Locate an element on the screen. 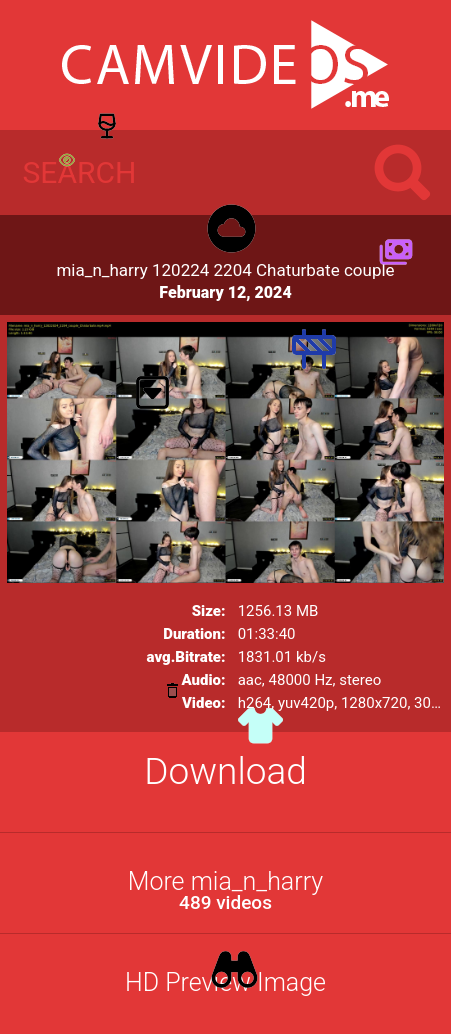 The height and width of the screenshot is (1034, 451). indicates drink or beverage option is located at coordinates (107, 126).